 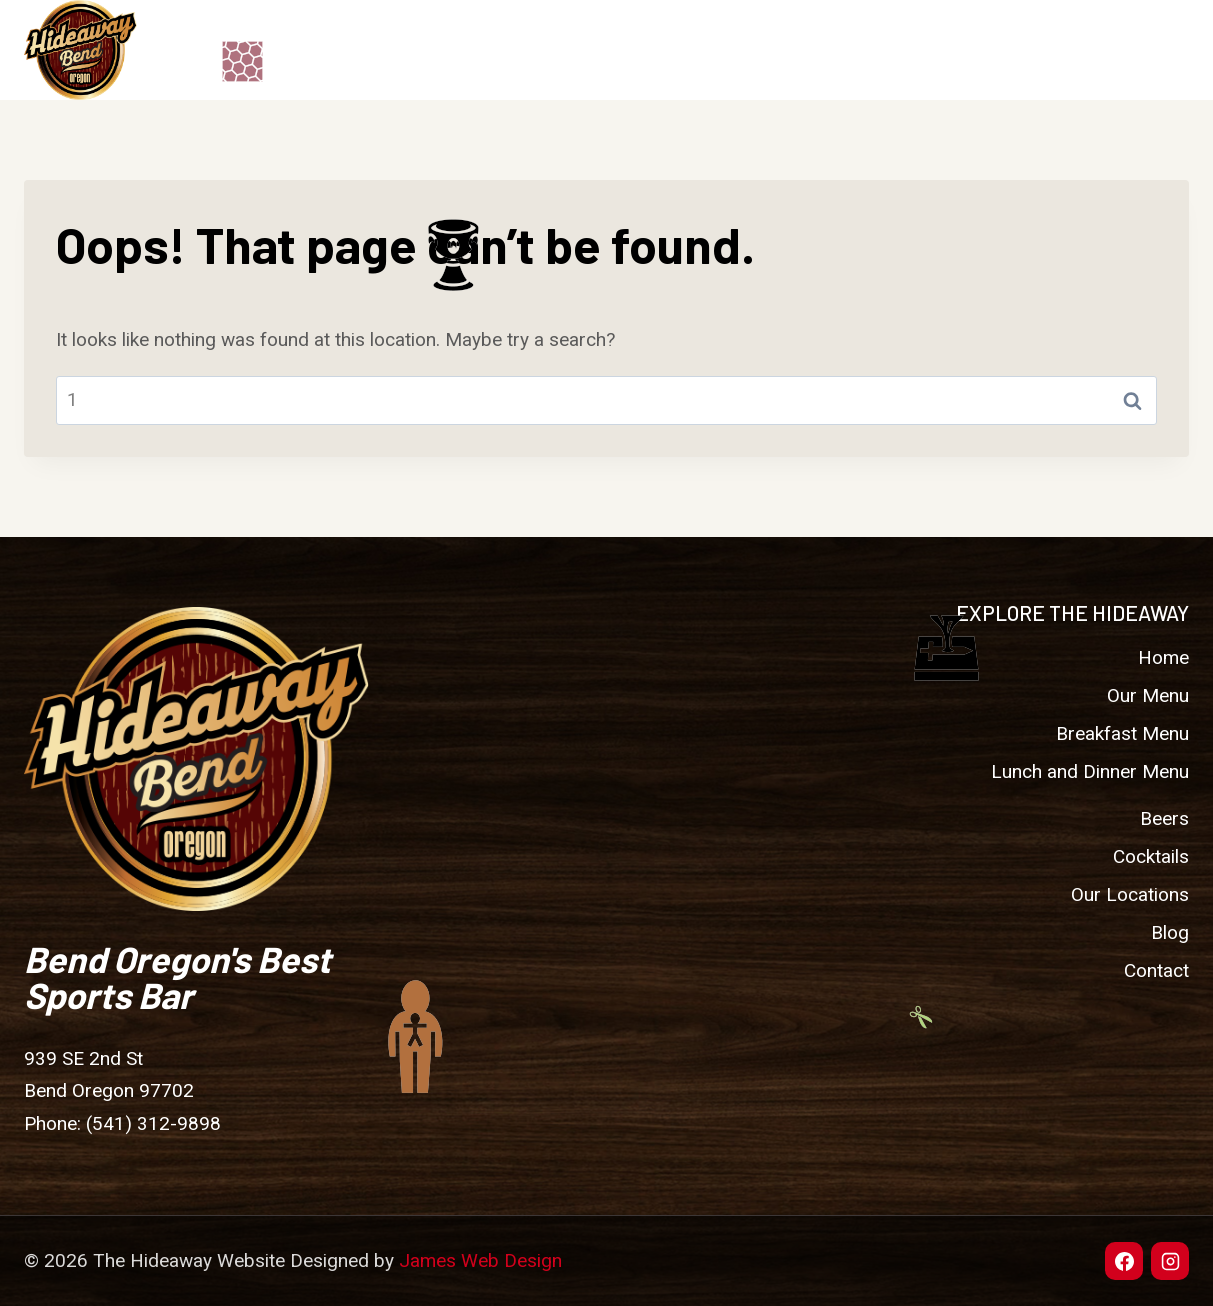 What do you see at coordinates (452, 255) in the screenshot?
I see `view achievements or trophies` at bounding box center [452, 255].